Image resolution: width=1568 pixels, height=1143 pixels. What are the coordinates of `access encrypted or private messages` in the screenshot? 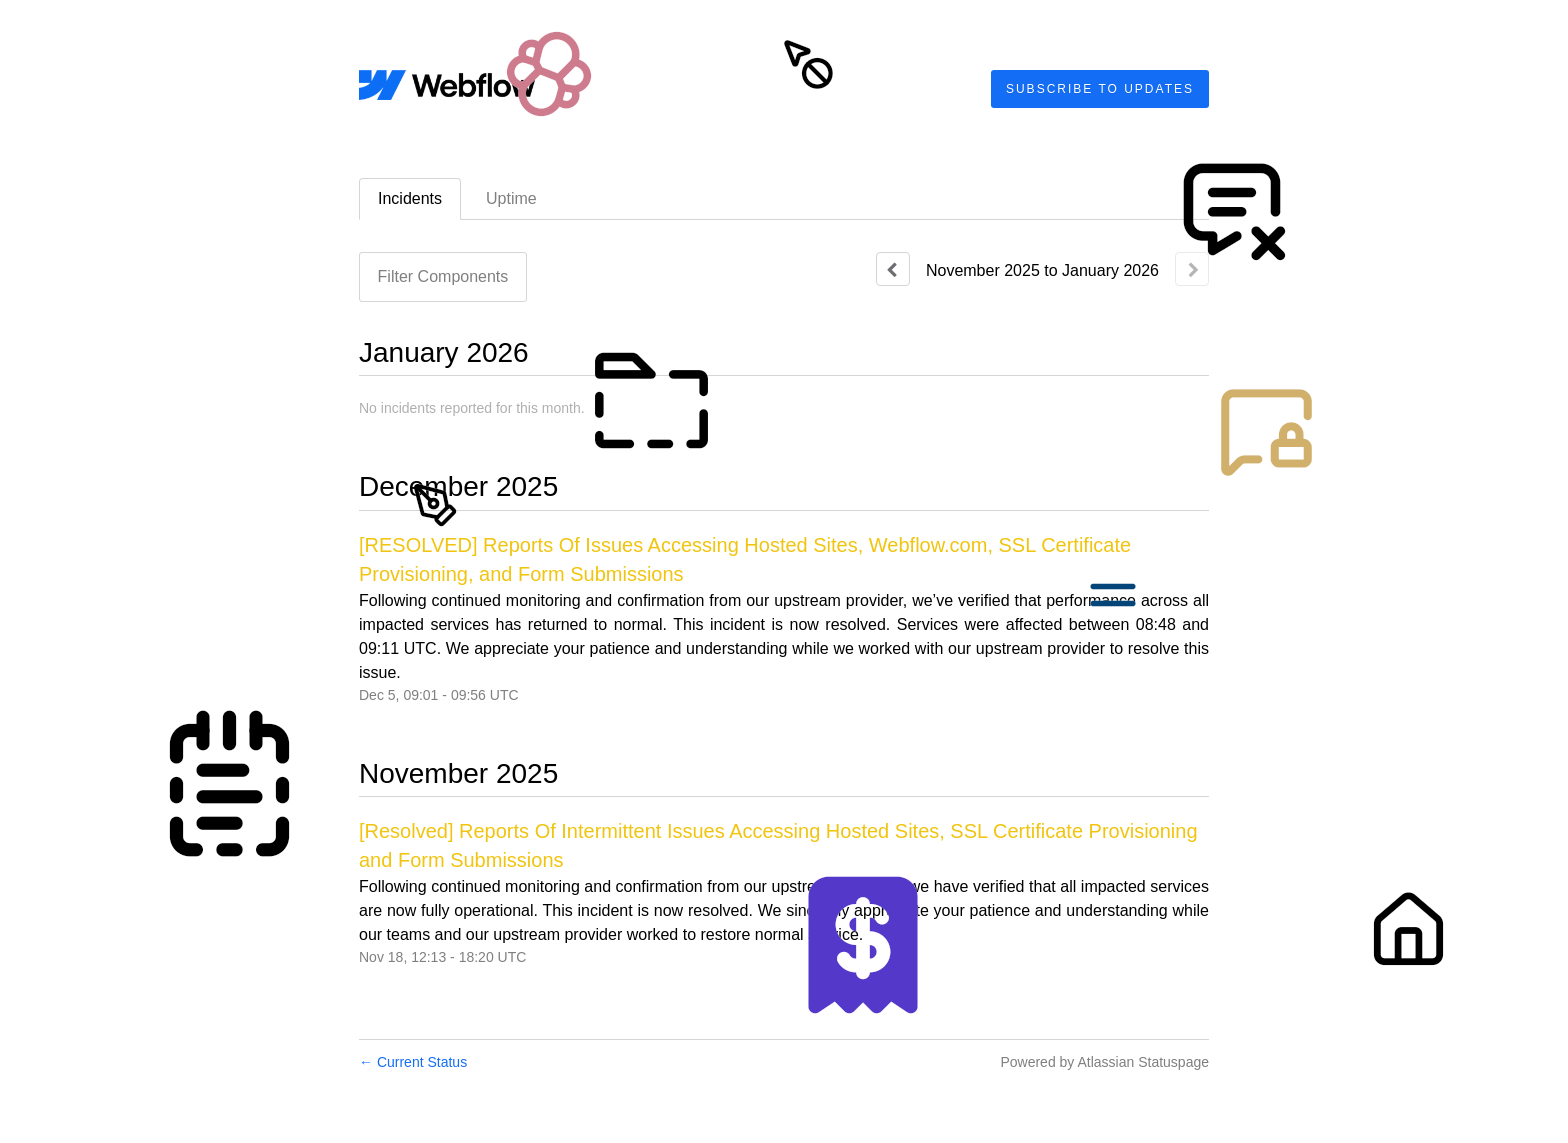 It's located at (1266, 430).